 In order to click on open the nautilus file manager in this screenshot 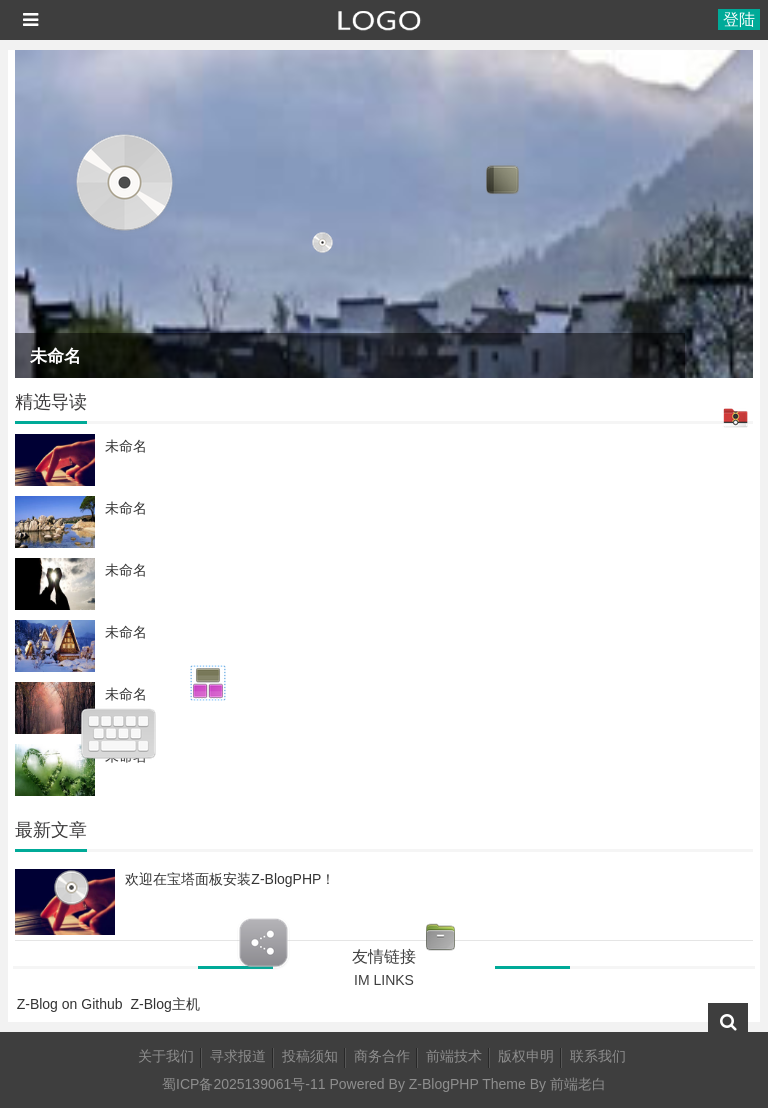, I will do `click(440, 936)`.